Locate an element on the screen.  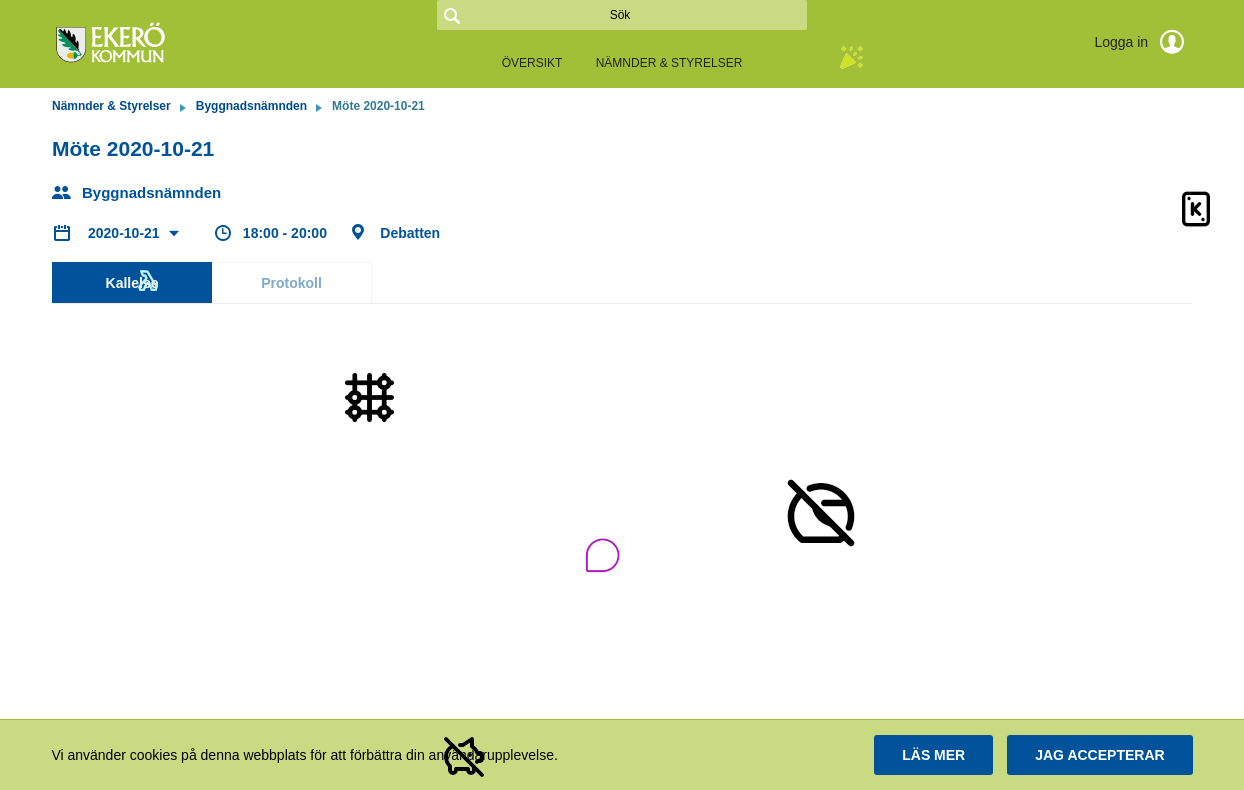
king playing card in a card game app is located at coordinates (1196, 209).